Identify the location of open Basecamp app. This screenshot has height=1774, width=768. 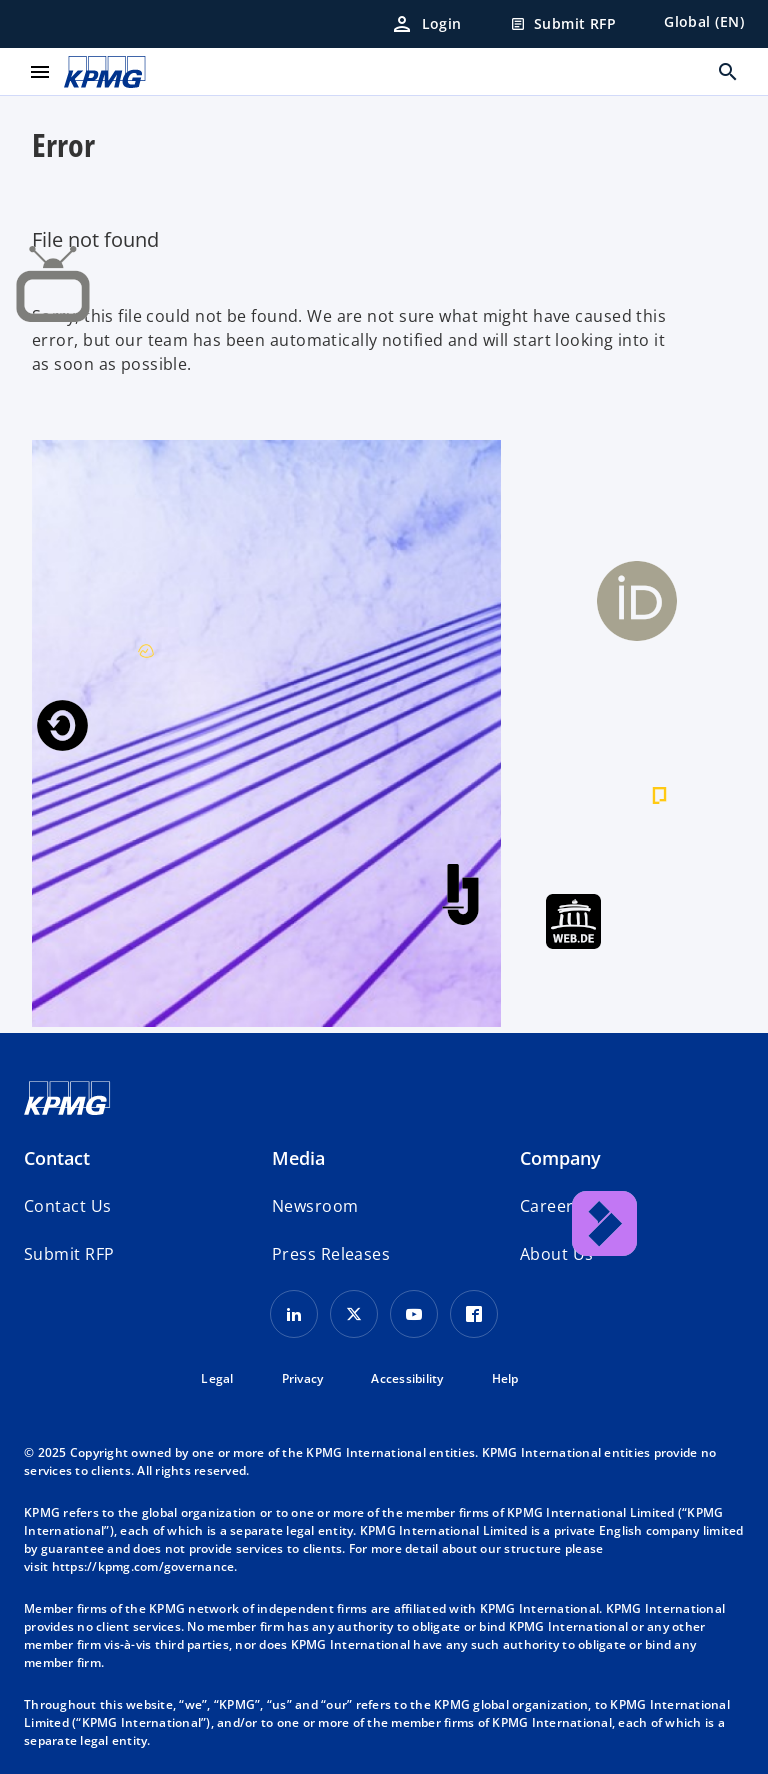
(146, 651).